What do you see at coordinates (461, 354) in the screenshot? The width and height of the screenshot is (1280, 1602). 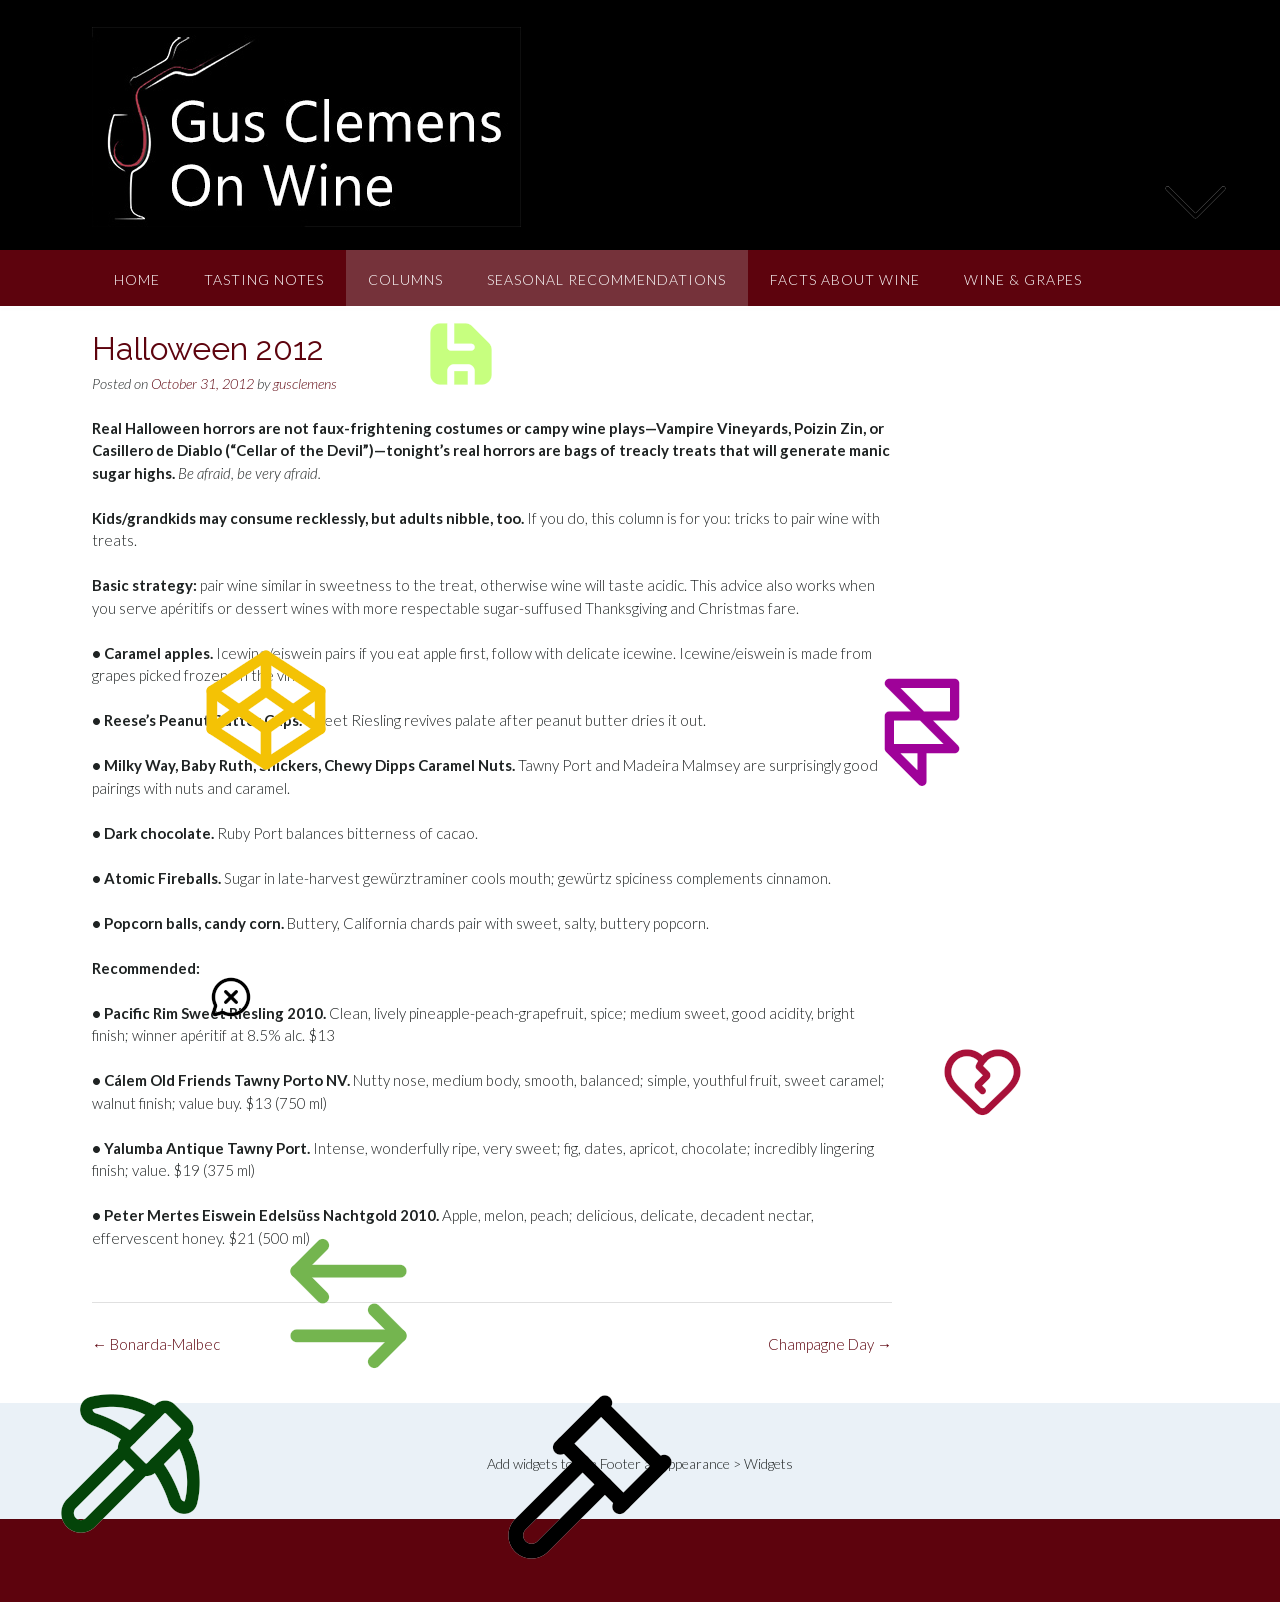 I see `save current file or document` at bounding box center [461, 354].